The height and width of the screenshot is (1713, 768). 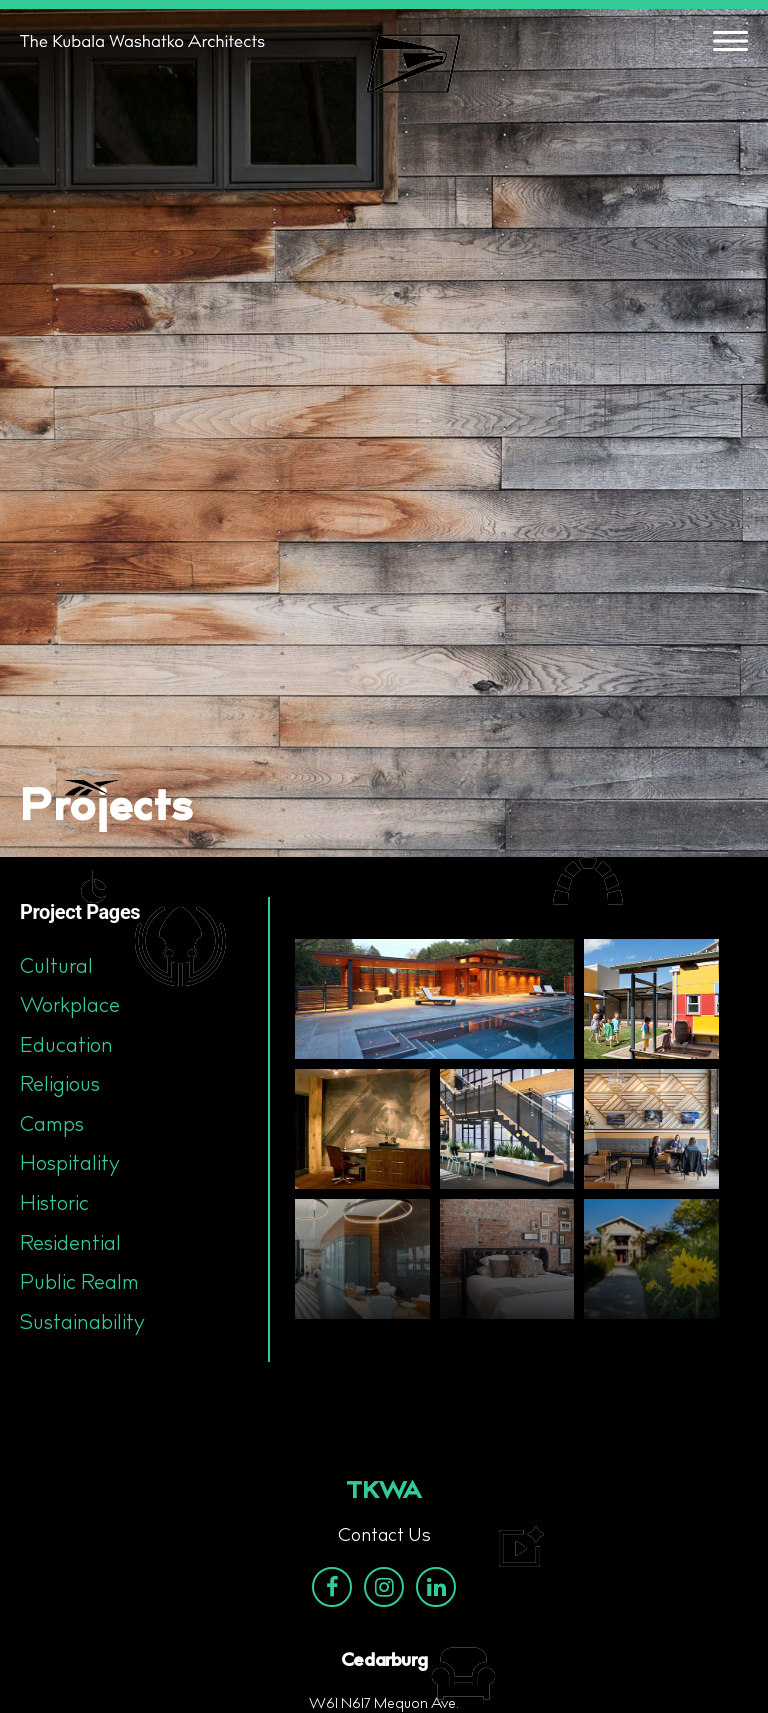 I want to click on visit the Reebok website or app, so click(x=92, y=788).